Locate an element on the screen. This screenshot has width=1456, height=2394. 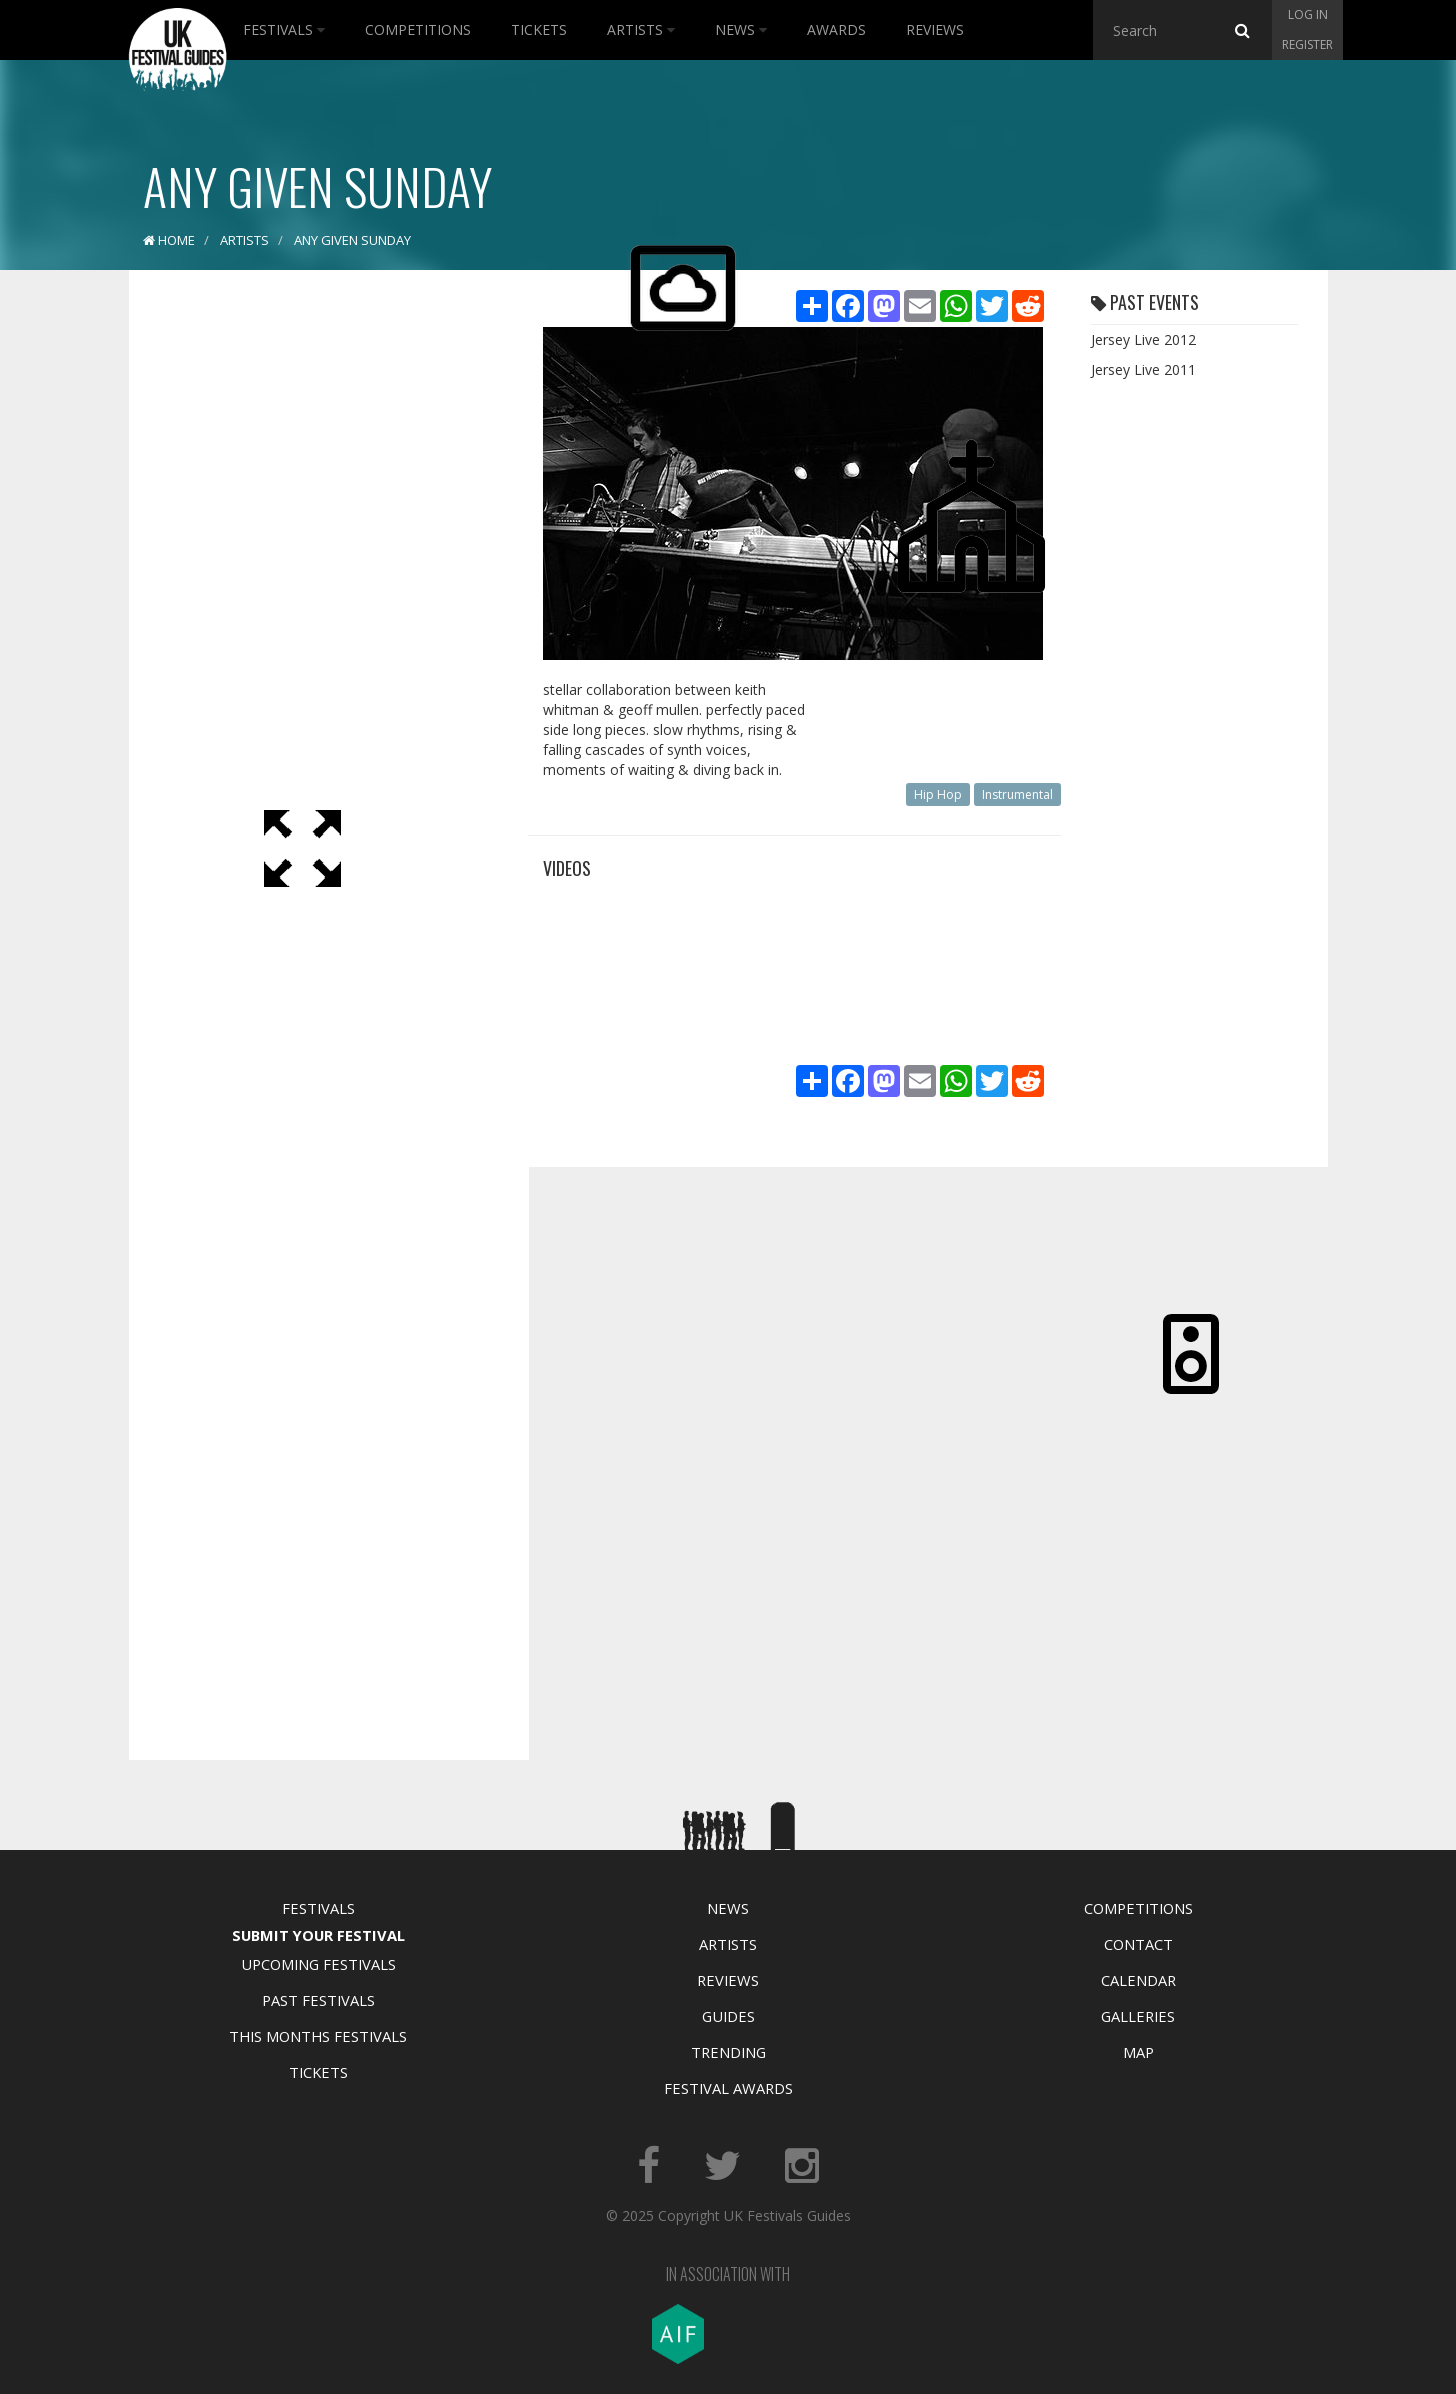
adjust speaker or audio output settings is located at coordinates (1191, 1354).